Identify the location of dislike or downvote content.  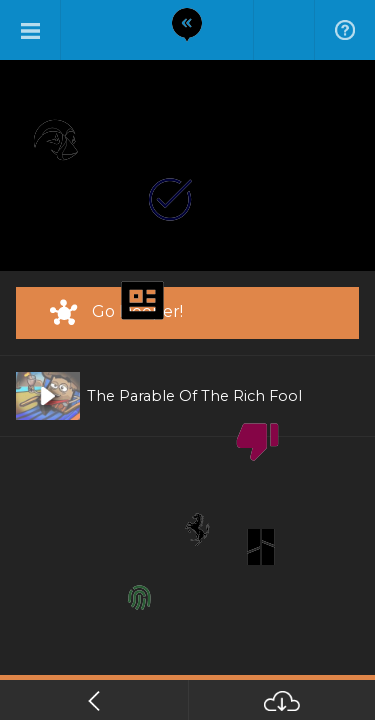
(257, 440).